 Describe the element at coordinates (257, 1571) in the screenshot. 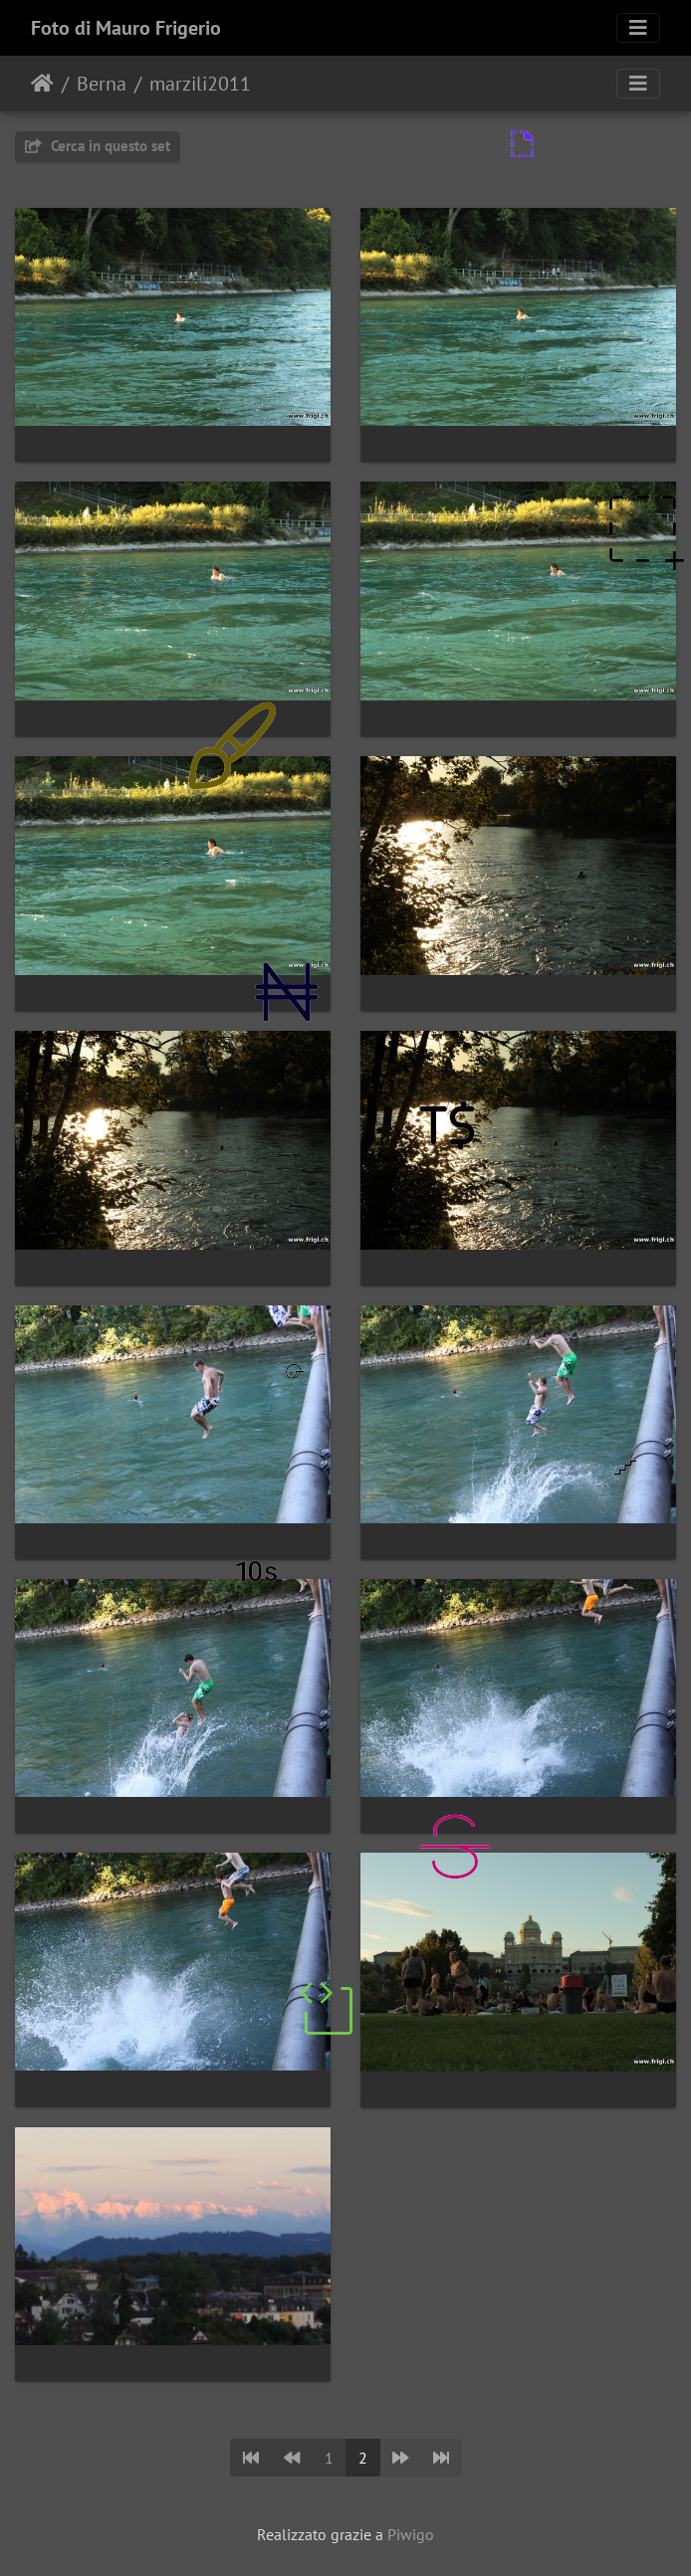

I see `set a 10-second timer` at that location.